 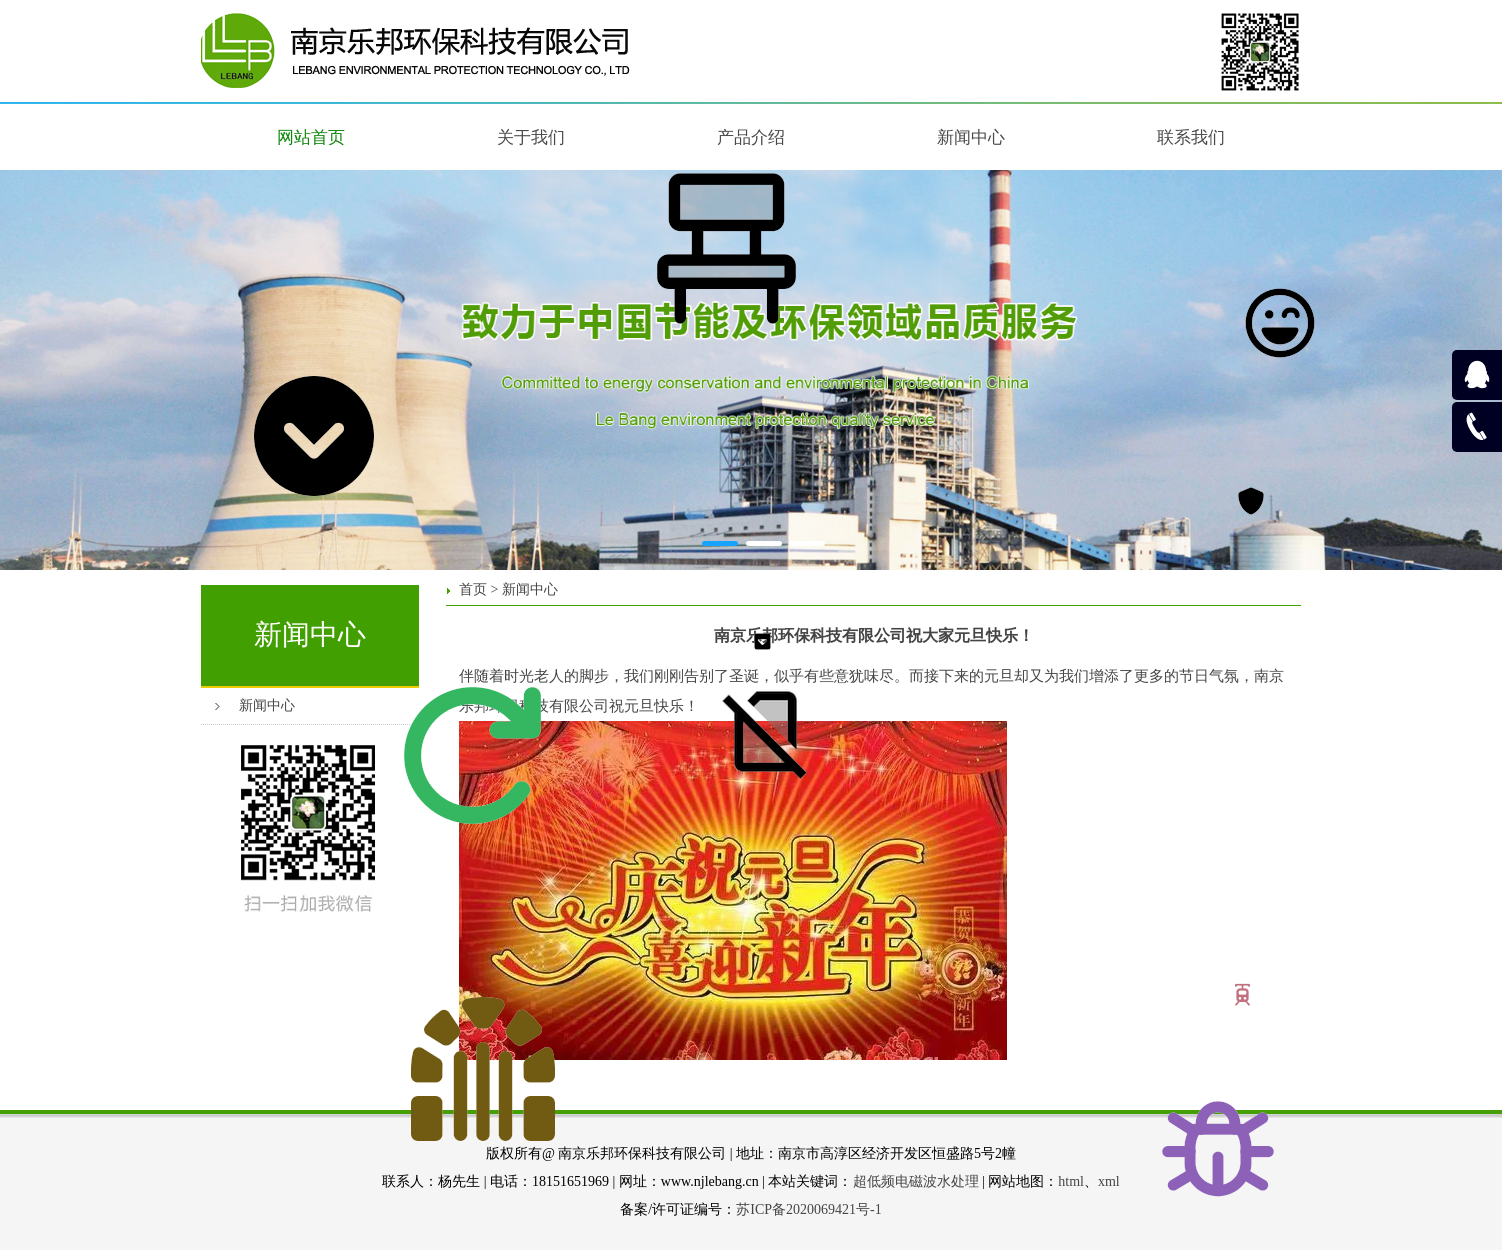 What do you see at coordinates (483, 1069) in the screenshot?
I see `access dungeon or castle-themed game content` at bounding box center [483, 1069].